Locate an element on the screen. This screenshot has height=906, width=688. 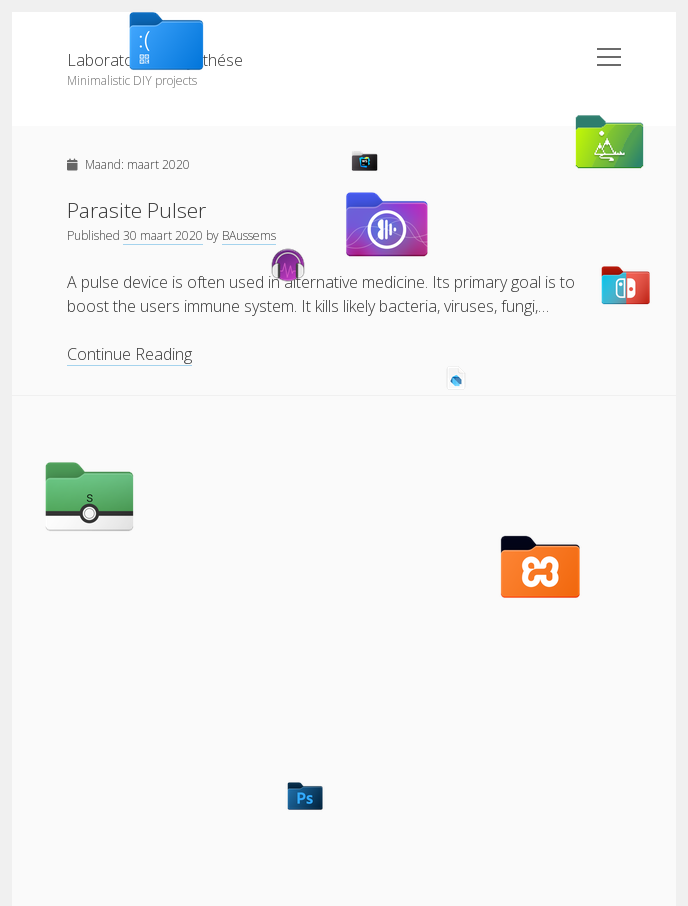
open GameJolt folder is located at coordinates (609, 143).